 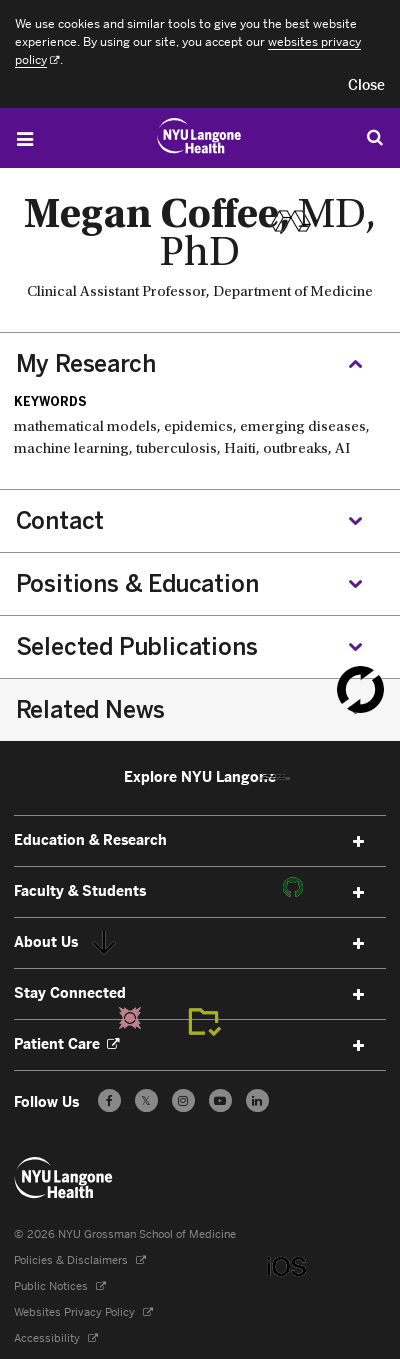 What do you see at coordinates (274, 777) in the screenshot?
I see `DHL shipping and logistics company logo` at bounding box center [274, 777].